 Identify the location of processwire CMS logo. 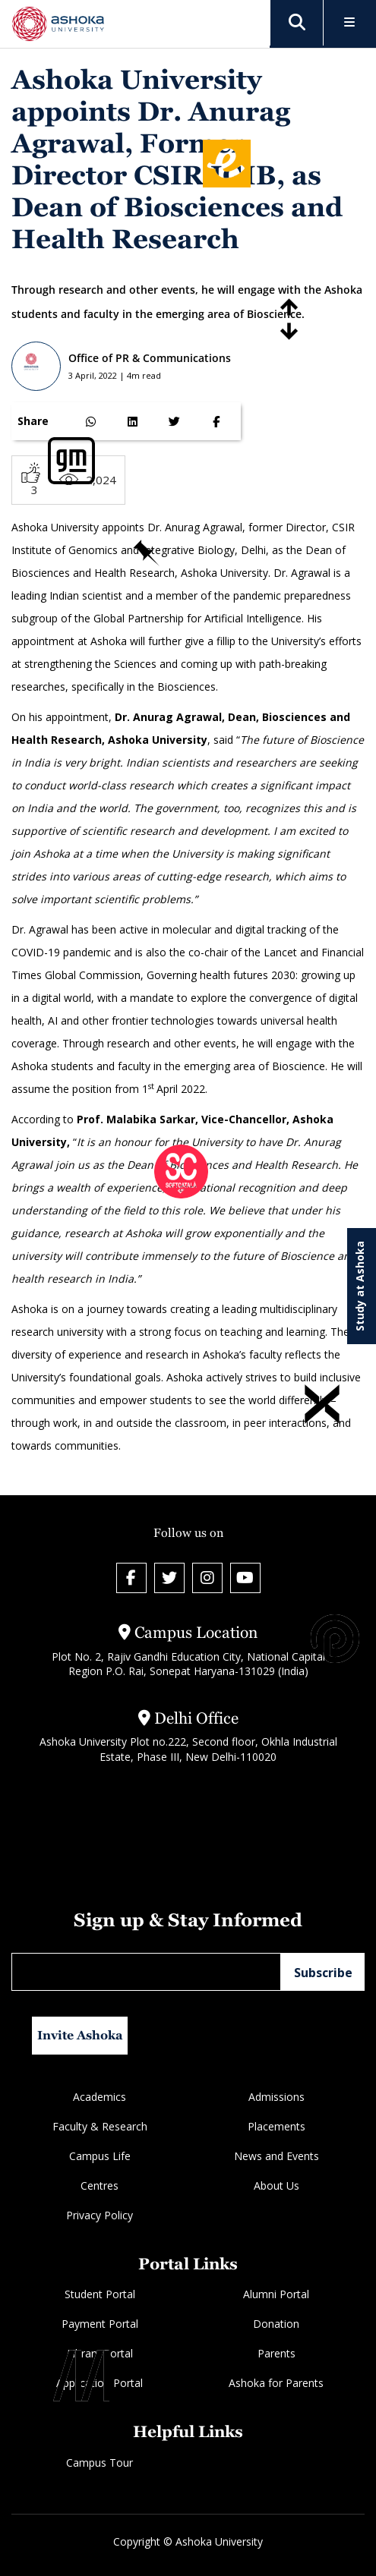
(335, 1639).